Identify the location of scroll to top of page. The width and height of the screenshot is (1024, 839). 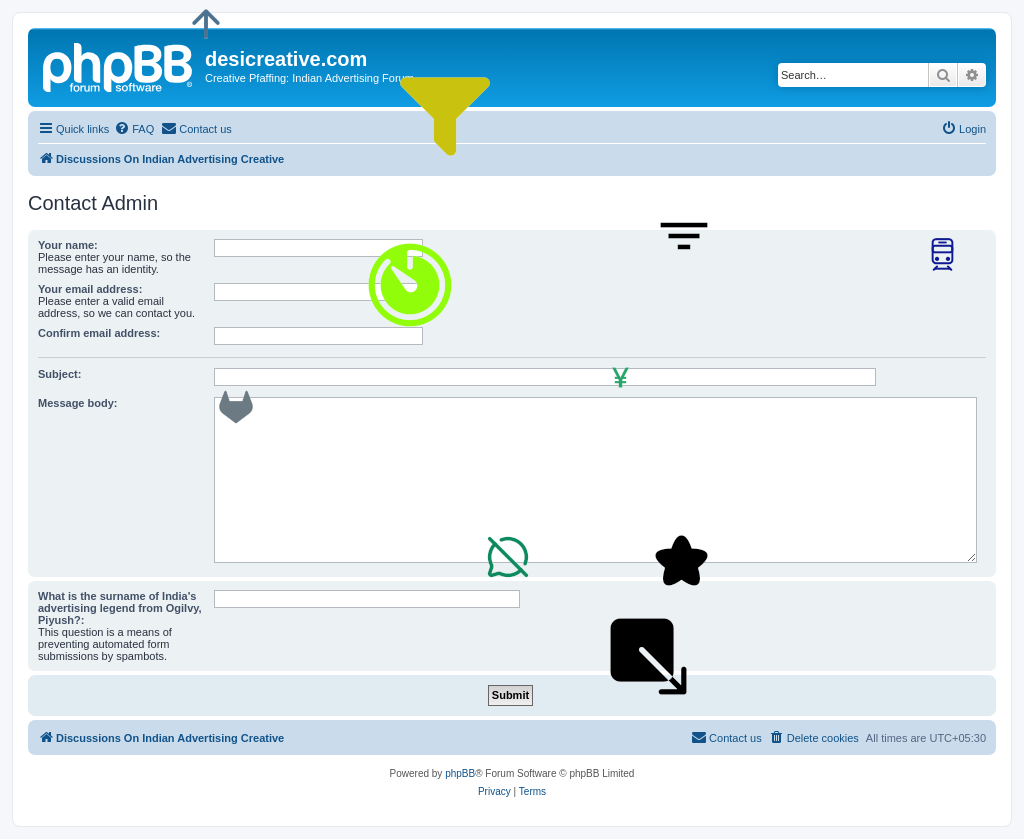
(206, 24).